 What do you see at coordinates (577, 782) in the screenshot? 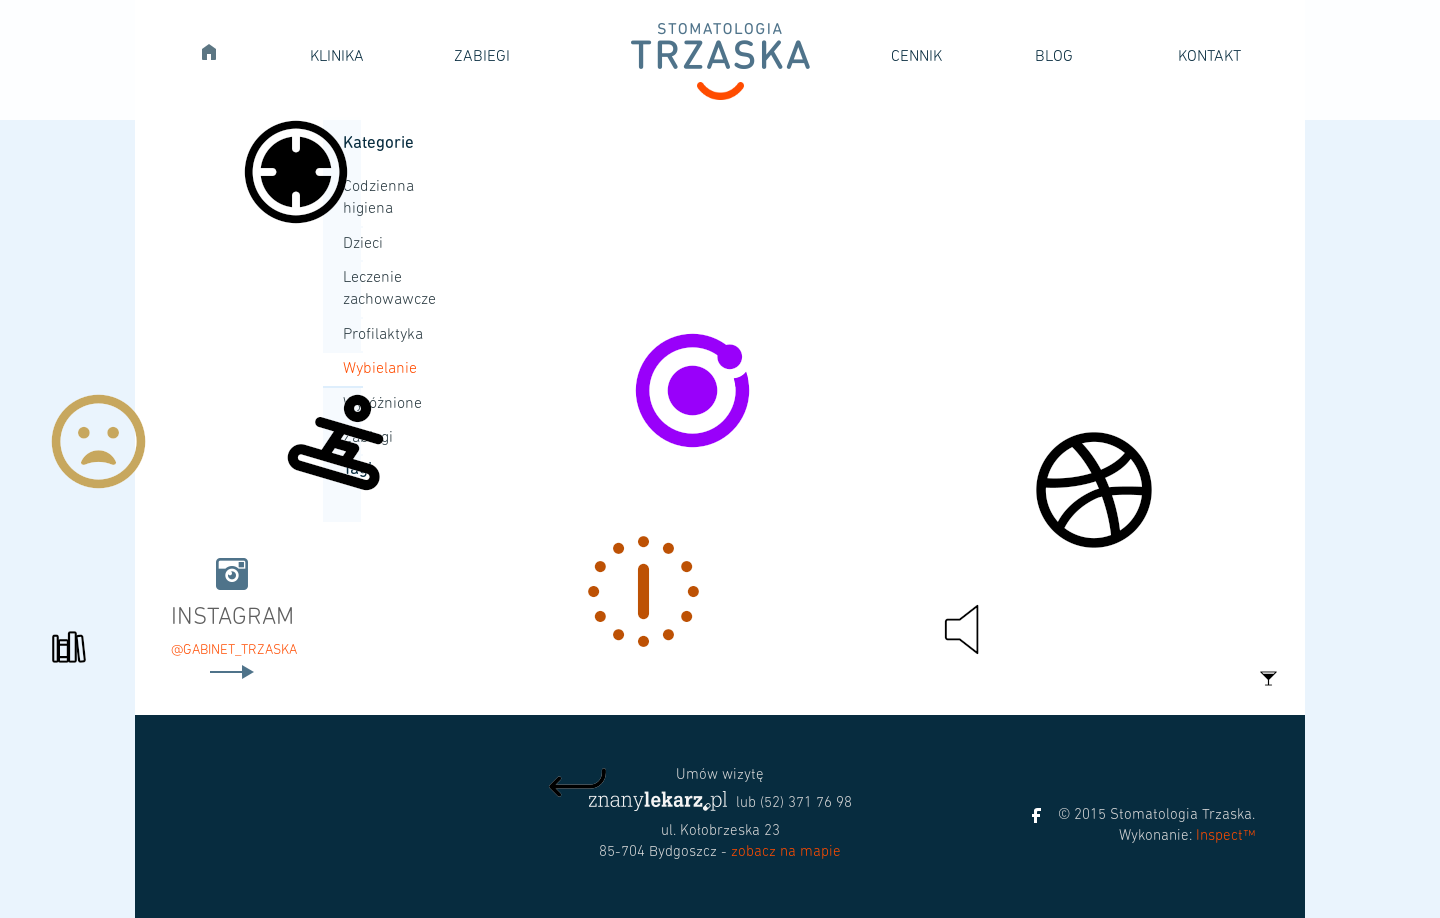
I see `go back to previous screen or step` at bounding box center [577, 782].